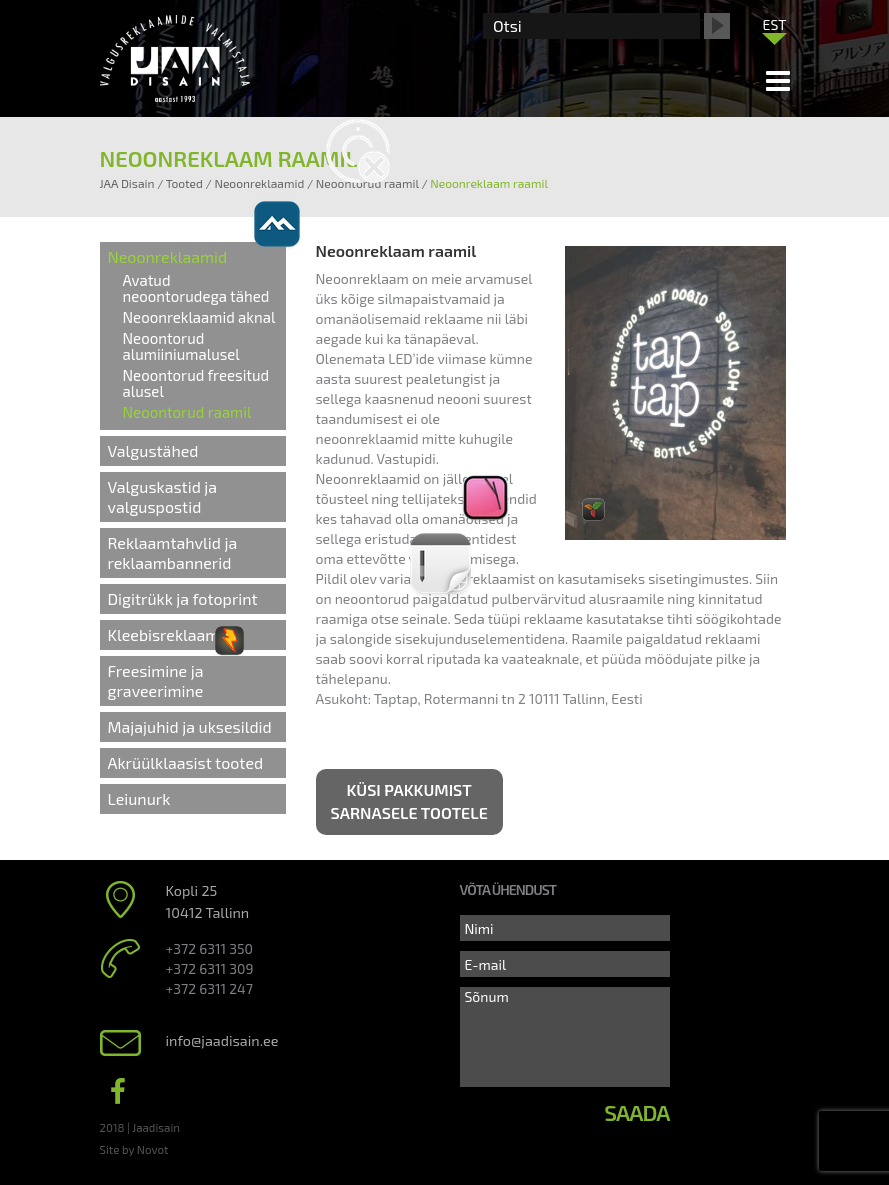 The height and width of the screenshot is (1185, 889). What do you see at coordinates (277, 224) in the screenshot?
I see `open alpine linux application` at bounding box center [277, 224].